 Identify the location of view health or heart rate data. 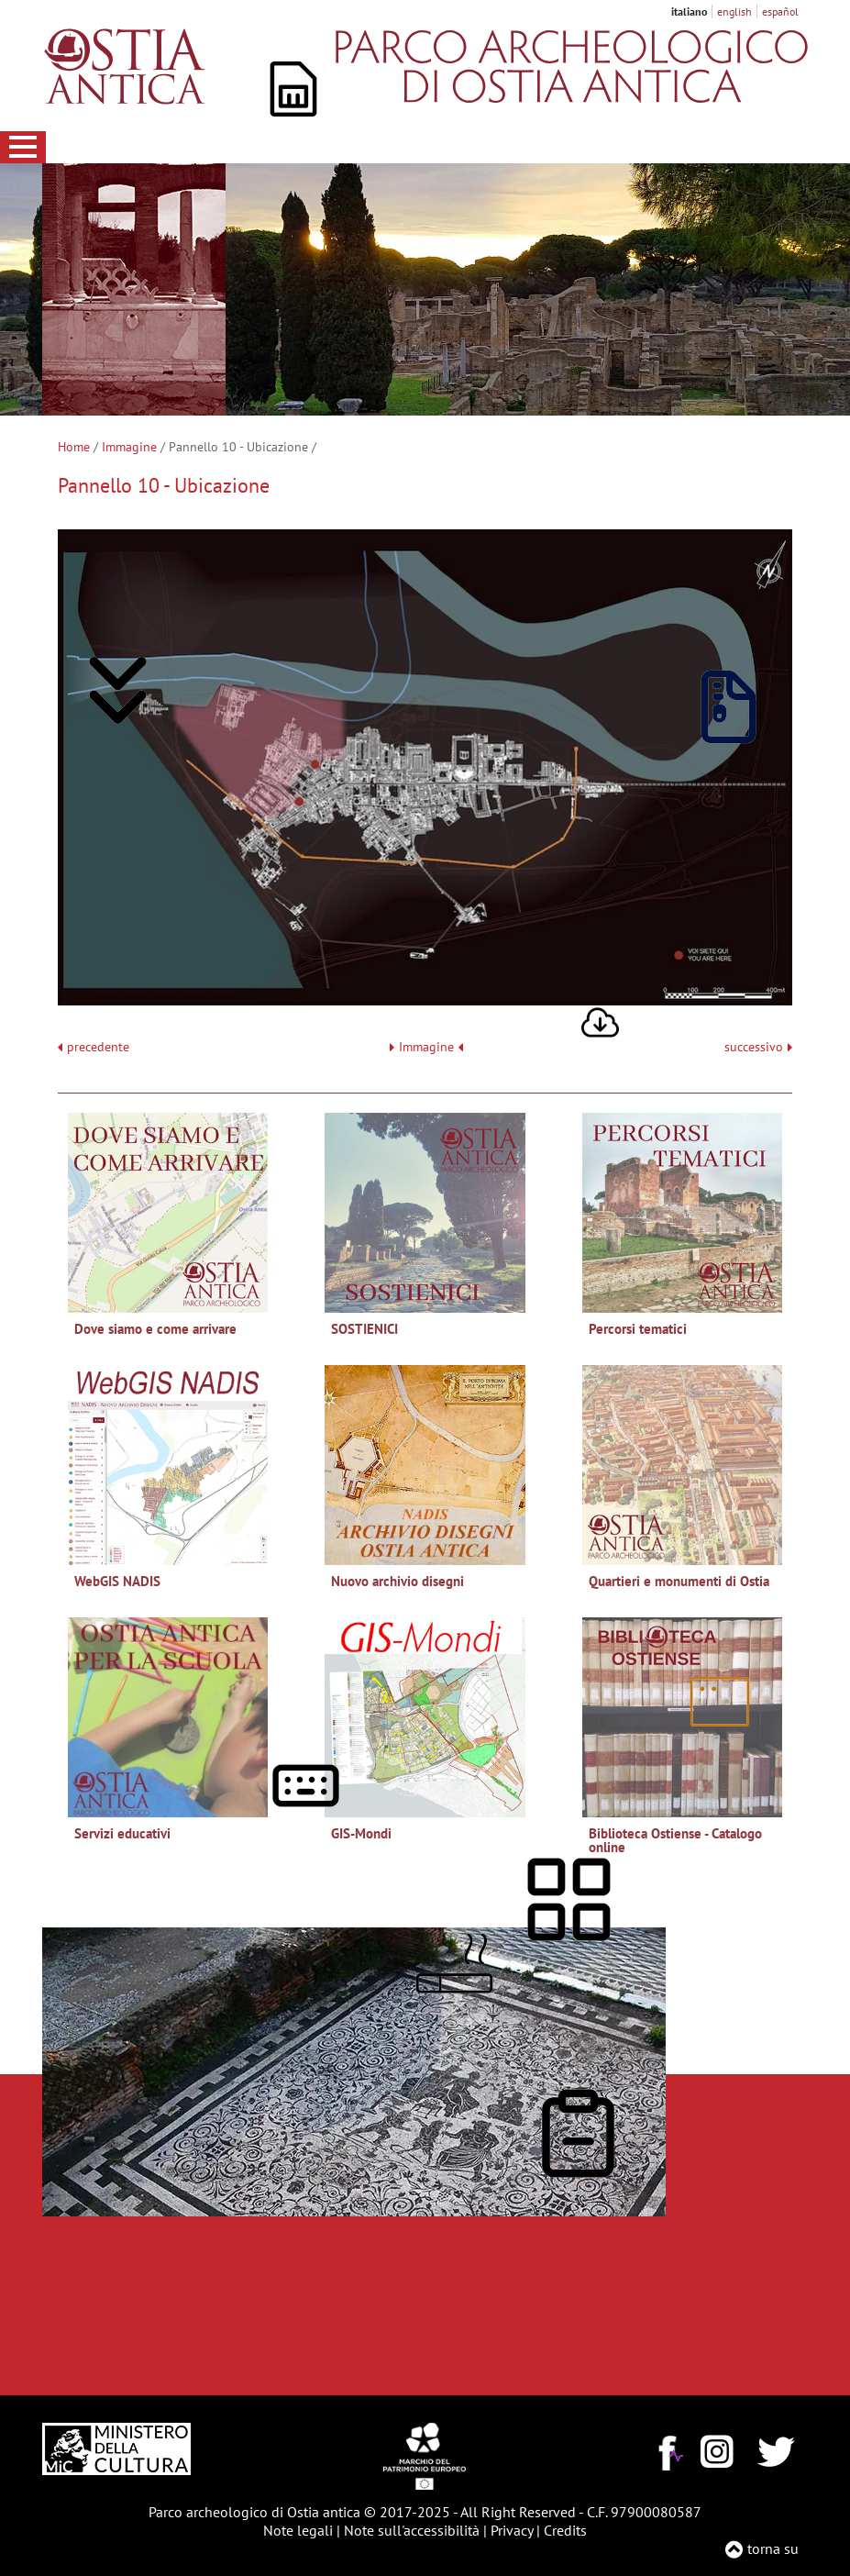
(676, 2456).